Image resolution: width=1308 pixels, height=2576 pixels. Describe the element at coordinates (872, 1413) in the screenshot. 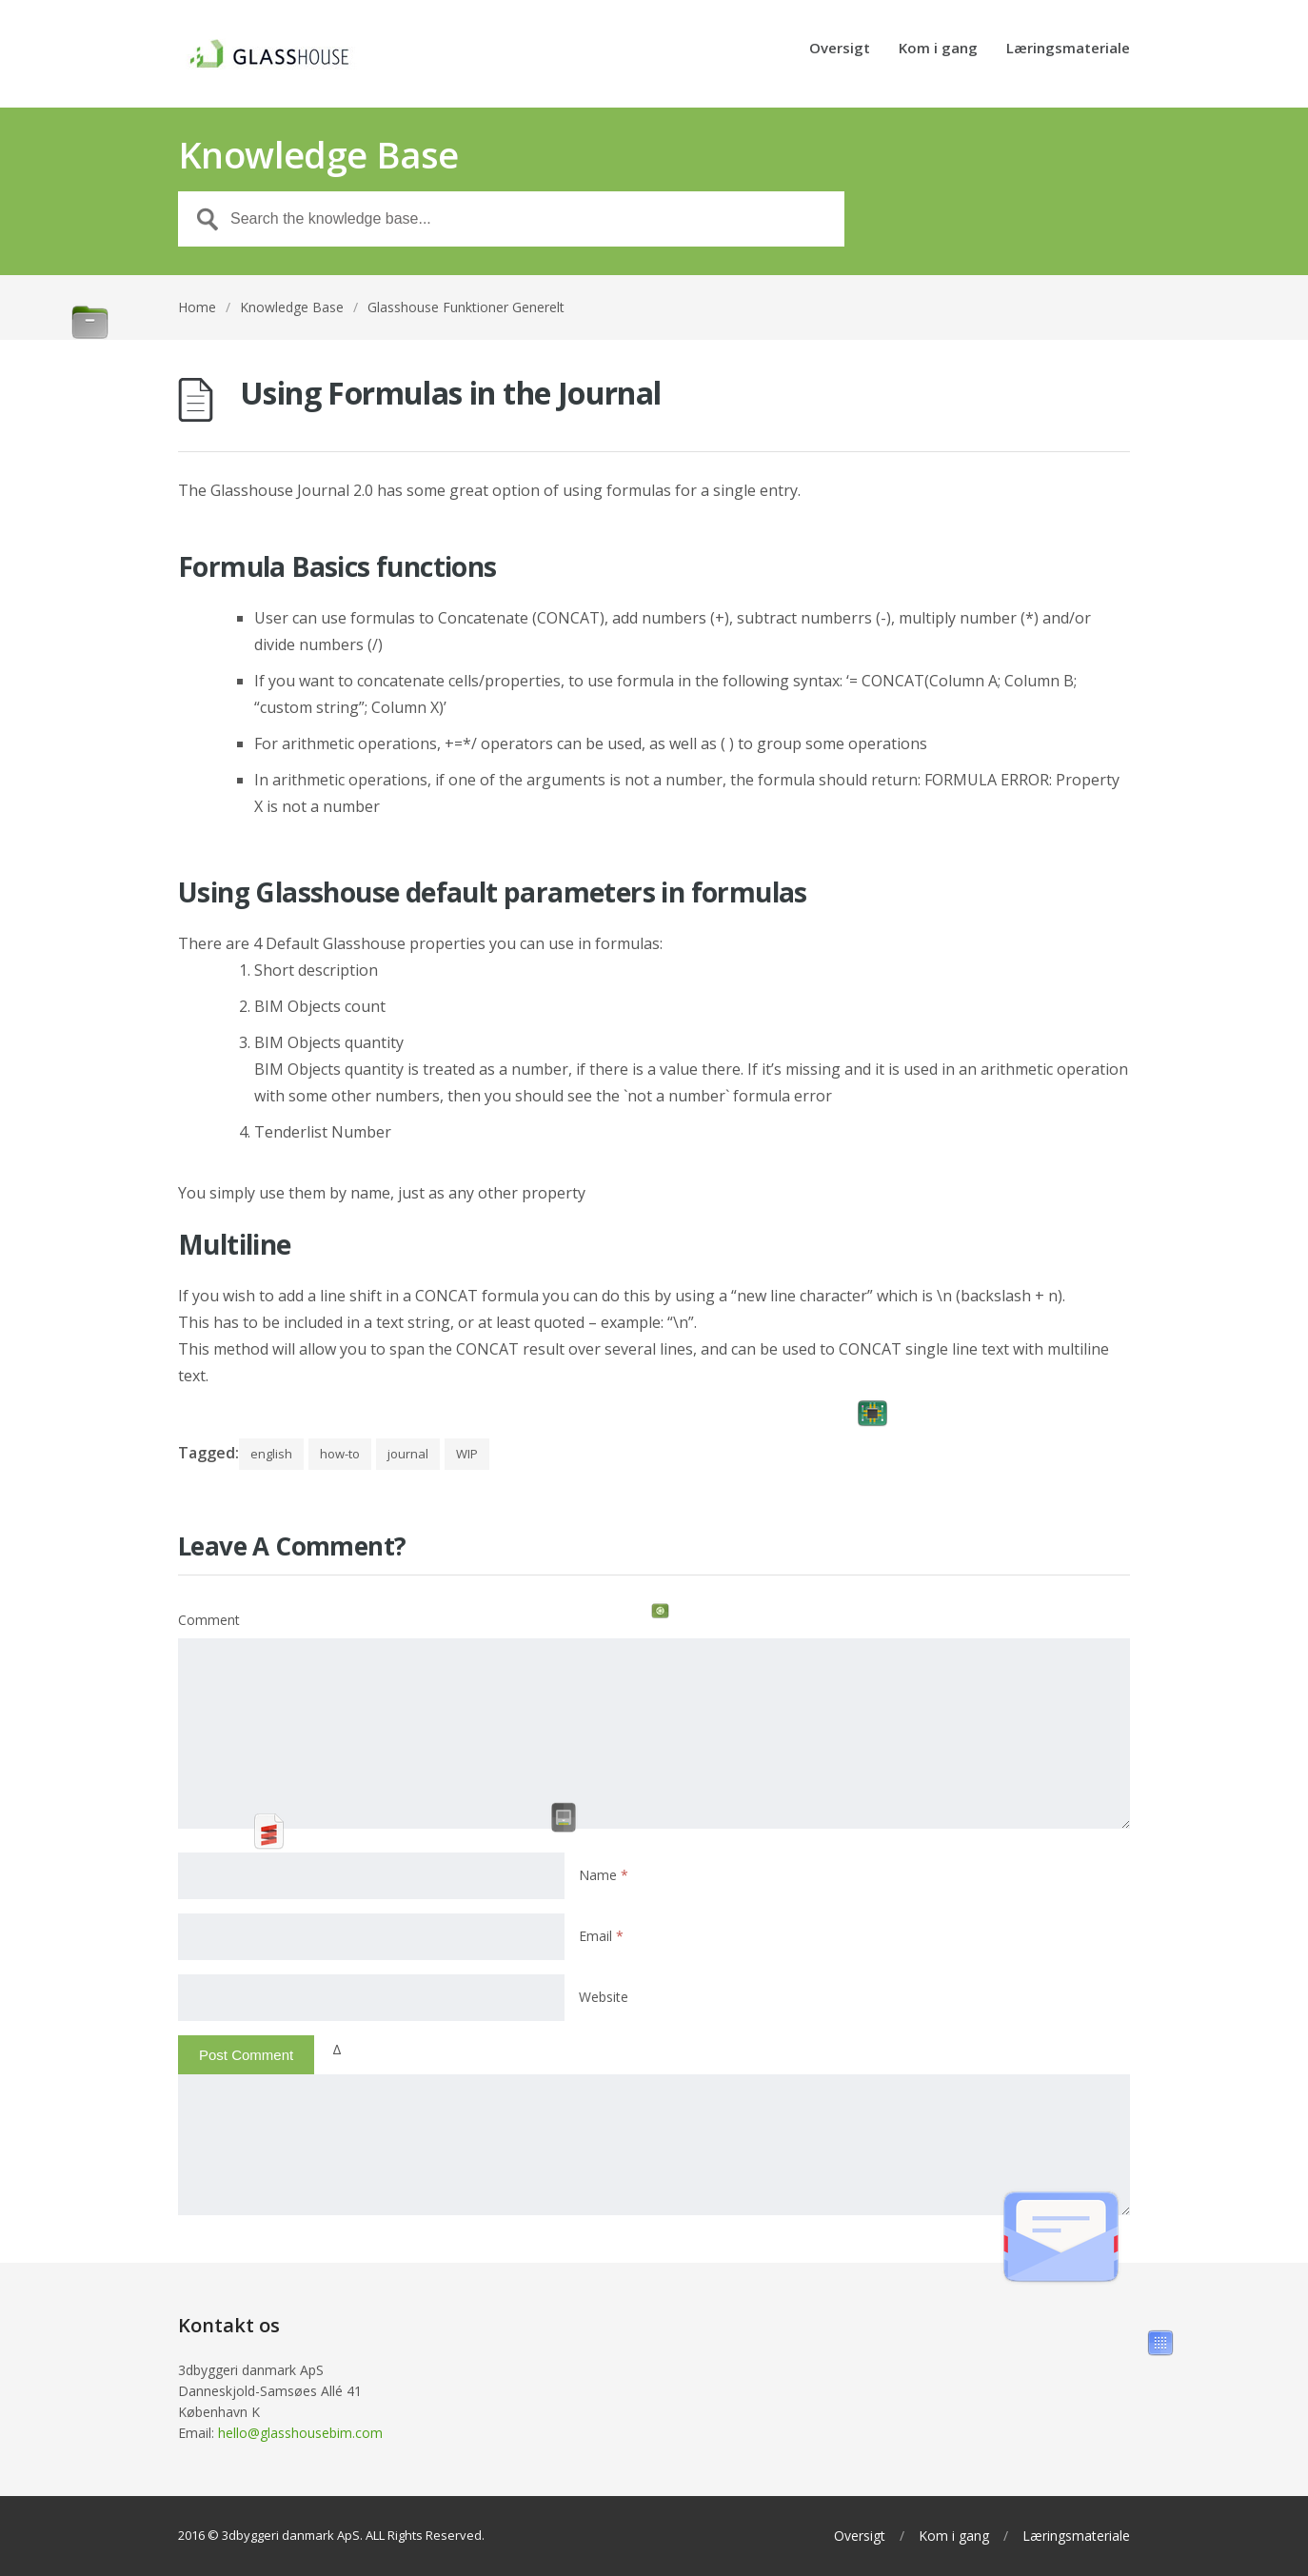

I see `open jockey system configuration app` at that location.